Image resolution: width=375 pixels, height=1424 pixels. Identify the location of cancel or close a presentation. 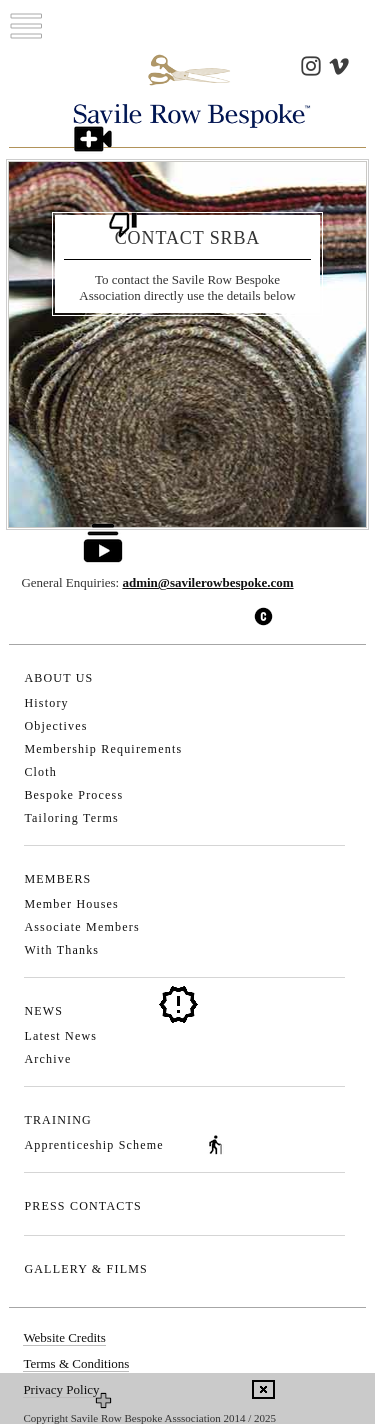
(263, 1389).